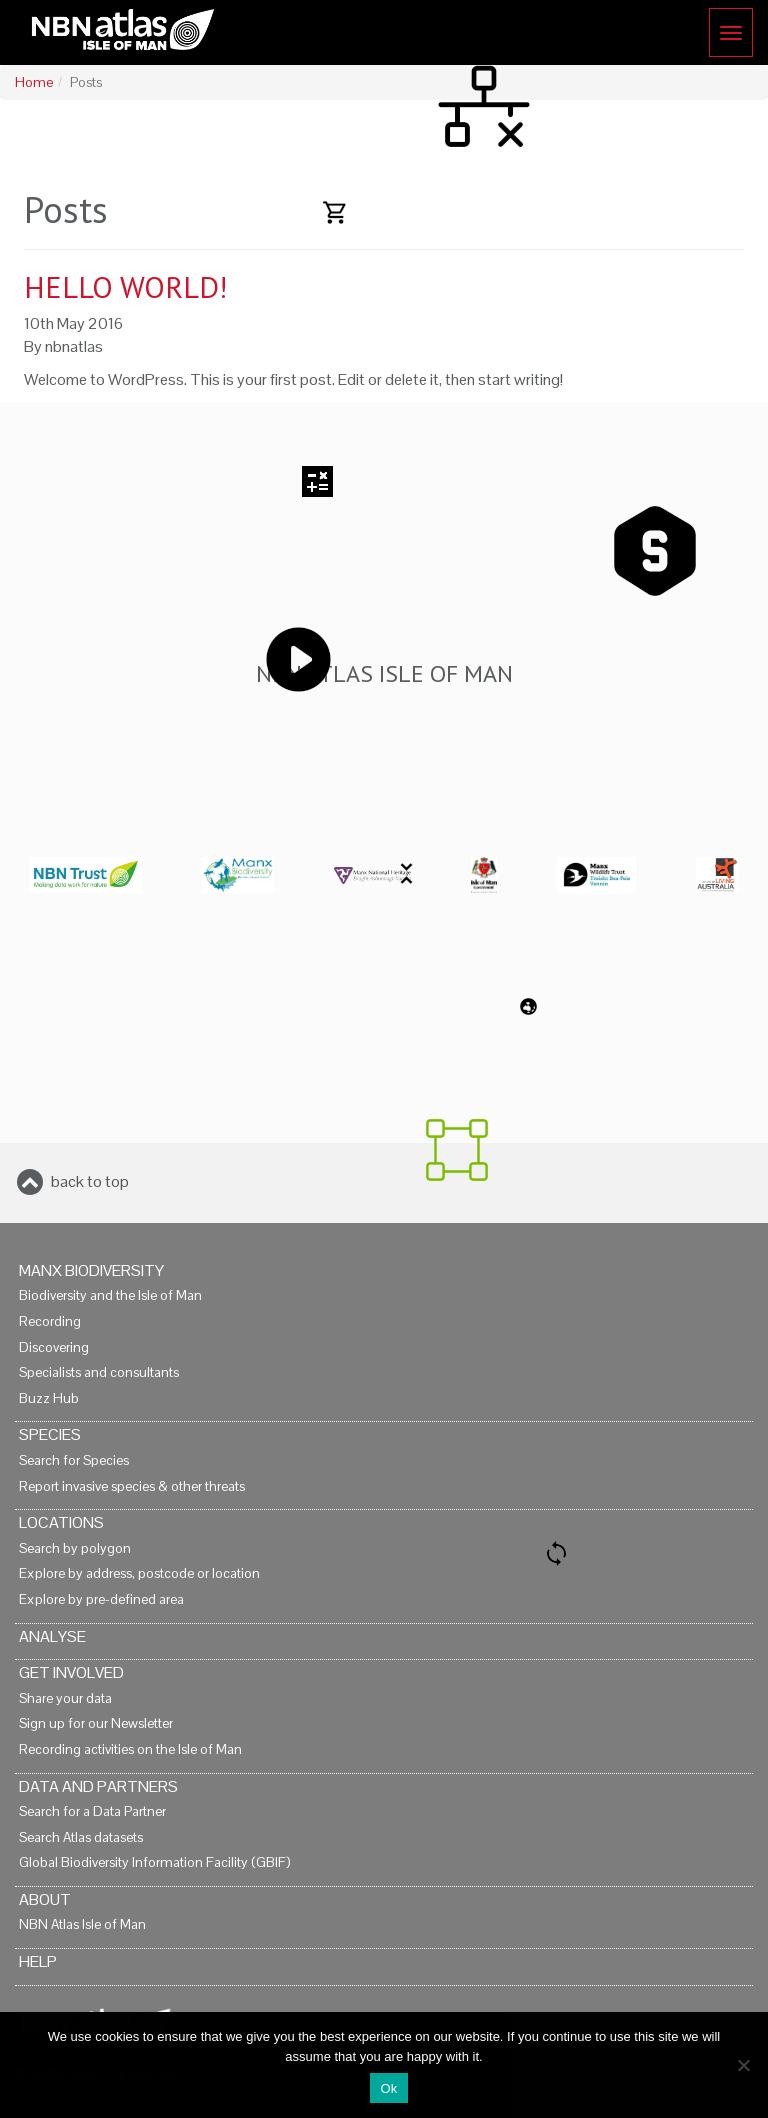  What do you see at coordinates (528, 1006) in the screenshot?
I see `select oceania or australia/pacific region` at bounding box center [528, 1006].